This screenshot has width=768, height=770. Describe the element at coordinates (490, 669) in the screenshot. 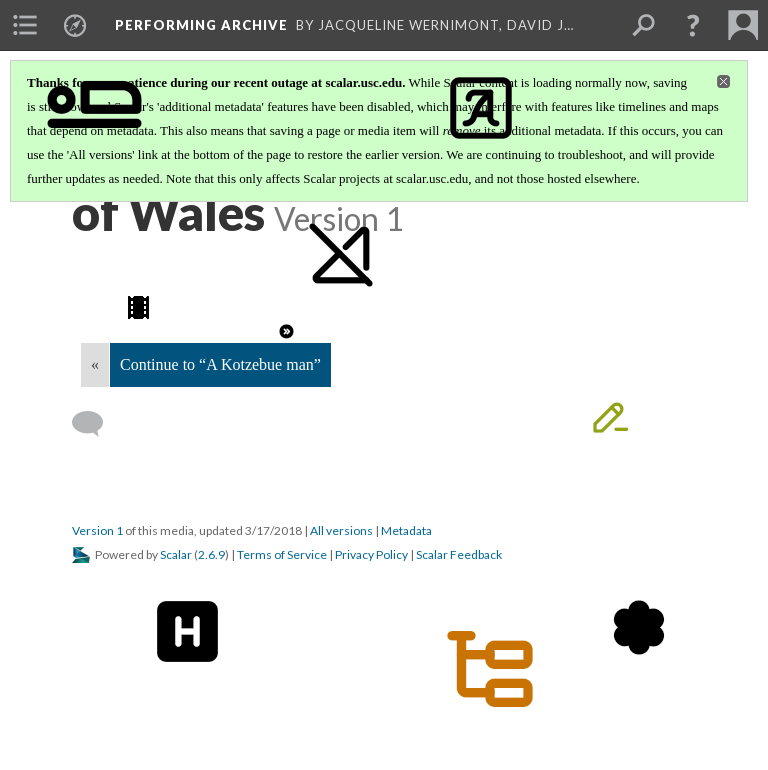

I see `view subtasks within a project` at that location.